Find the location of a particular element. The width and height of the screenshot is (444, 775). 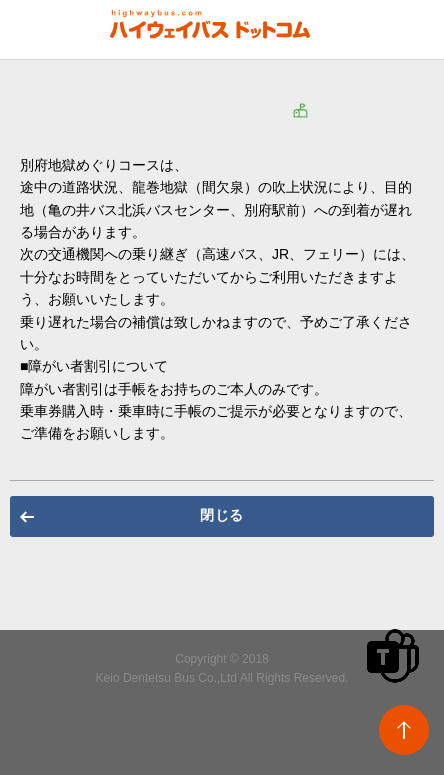

open microsoft teams is located at coordinates (393, 657).